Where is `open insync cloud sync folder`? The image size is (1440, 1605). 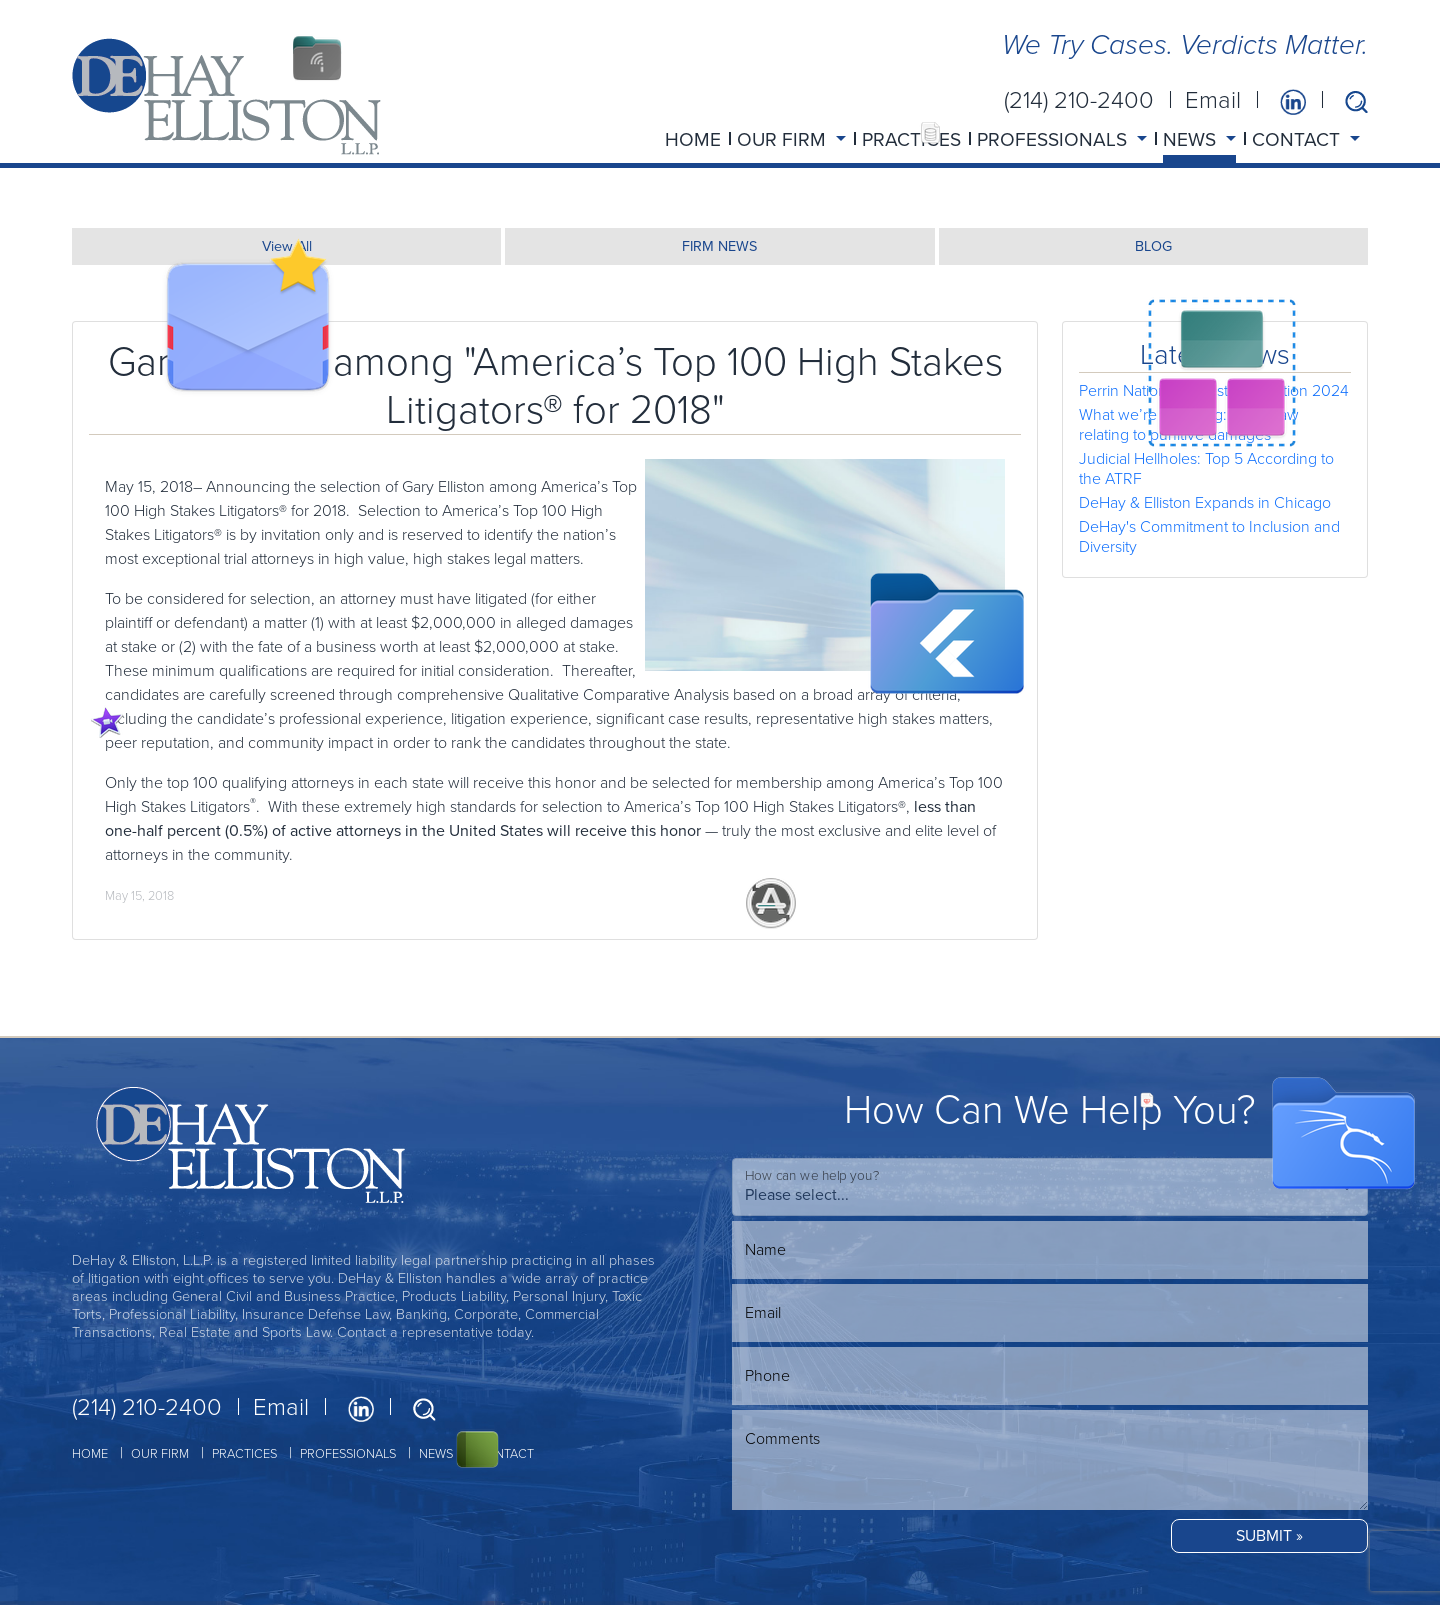 open insync cloud sync folder is located at coordinates (317, 58).